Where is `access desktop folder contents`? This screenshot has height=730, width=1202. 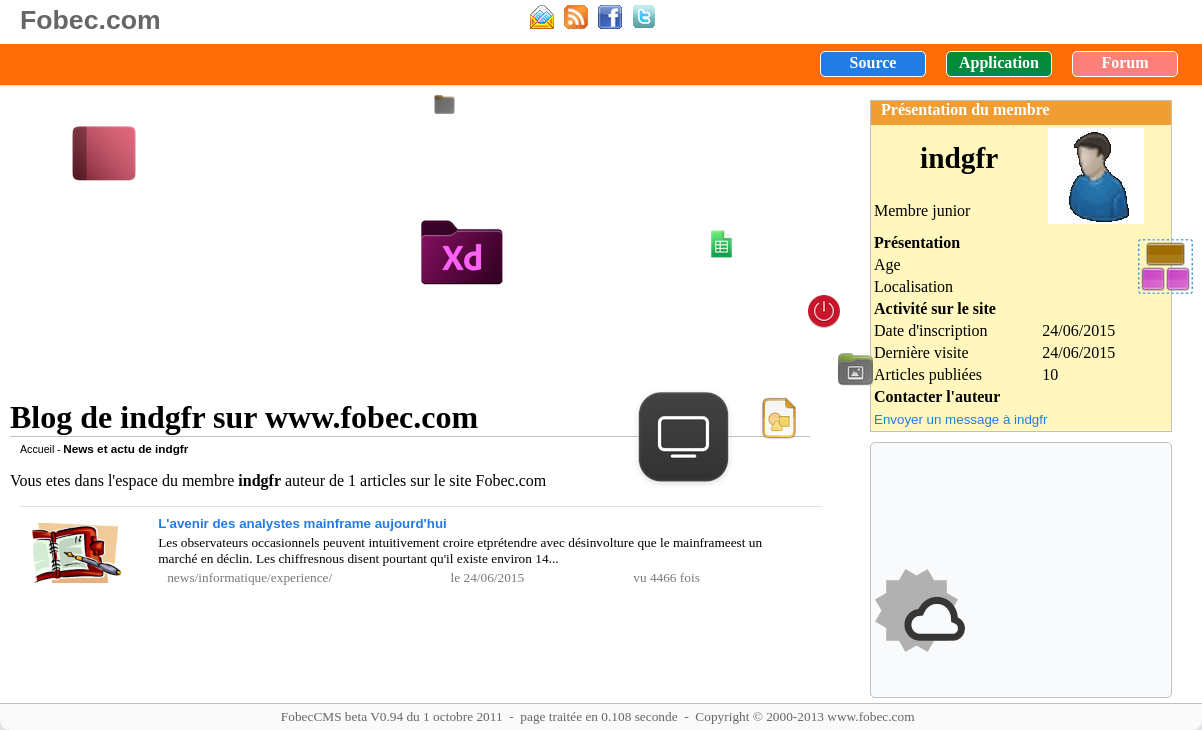
access desktop folder contents is located at coordinates (104, 151).